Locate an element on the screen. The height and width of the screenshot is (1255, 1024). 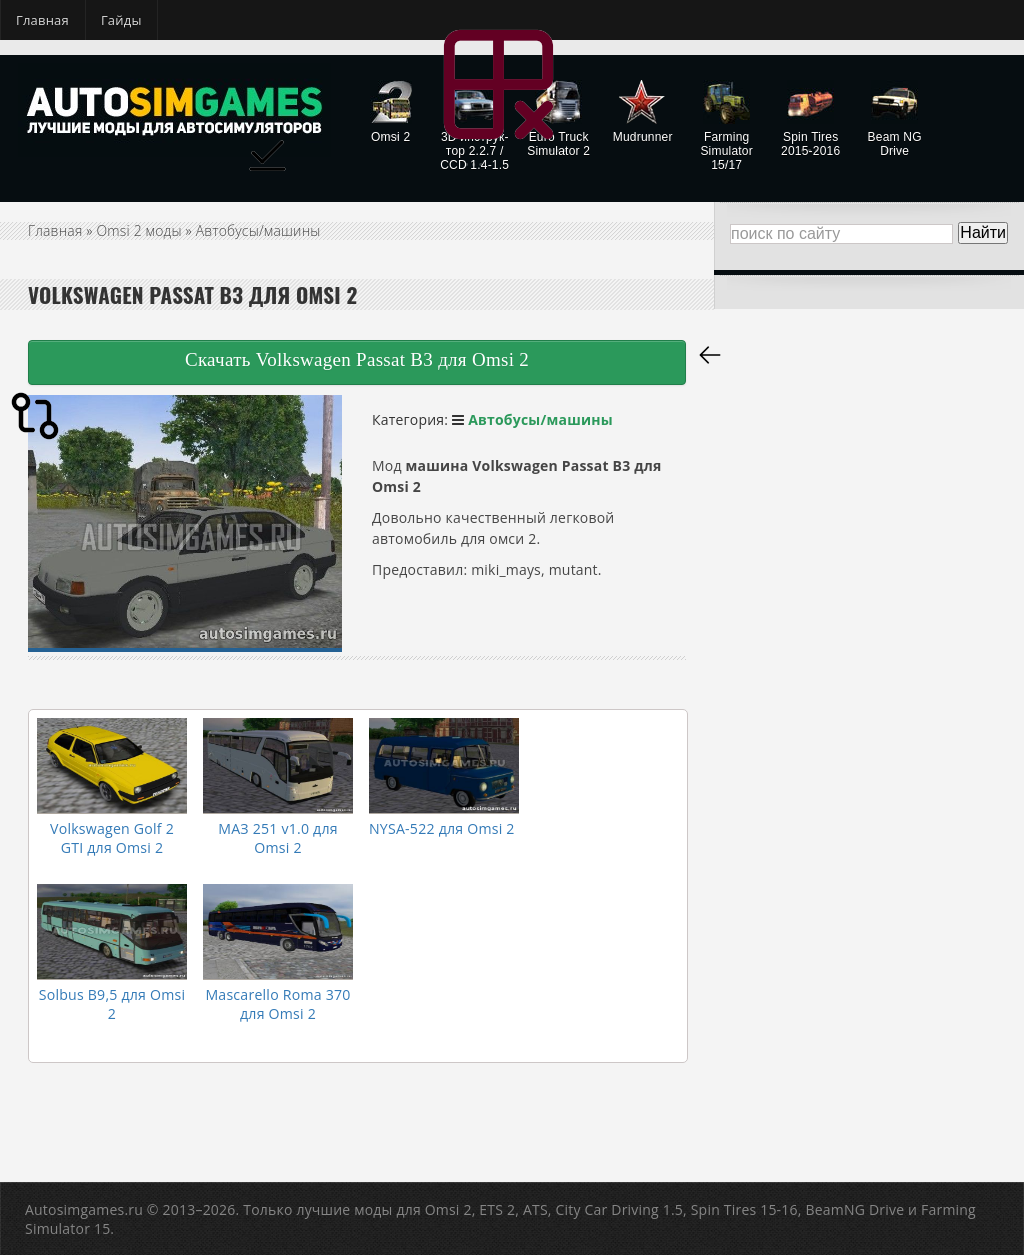
compare branches or commits in a repository is located at coordinates (35, 416).